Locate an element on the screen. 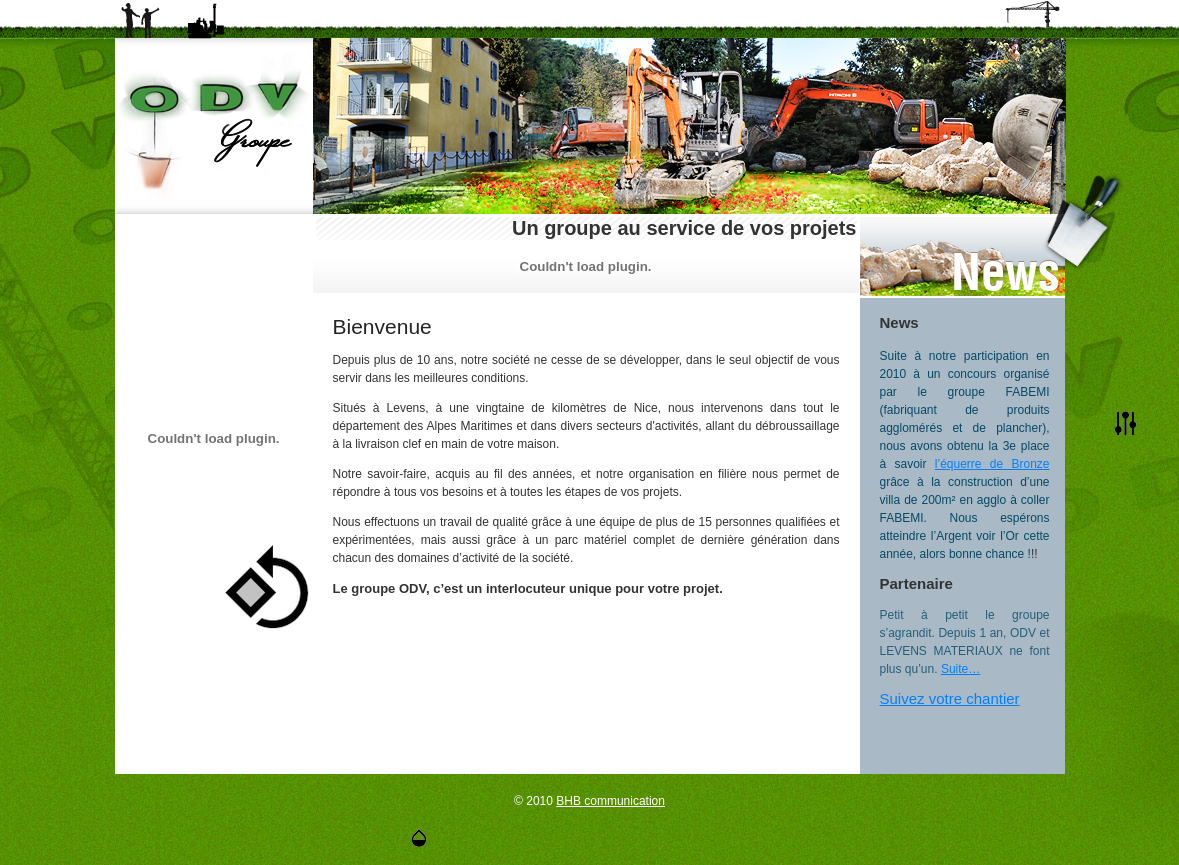  adjust opacity or transparency settings is located at coordinates (419, 838).